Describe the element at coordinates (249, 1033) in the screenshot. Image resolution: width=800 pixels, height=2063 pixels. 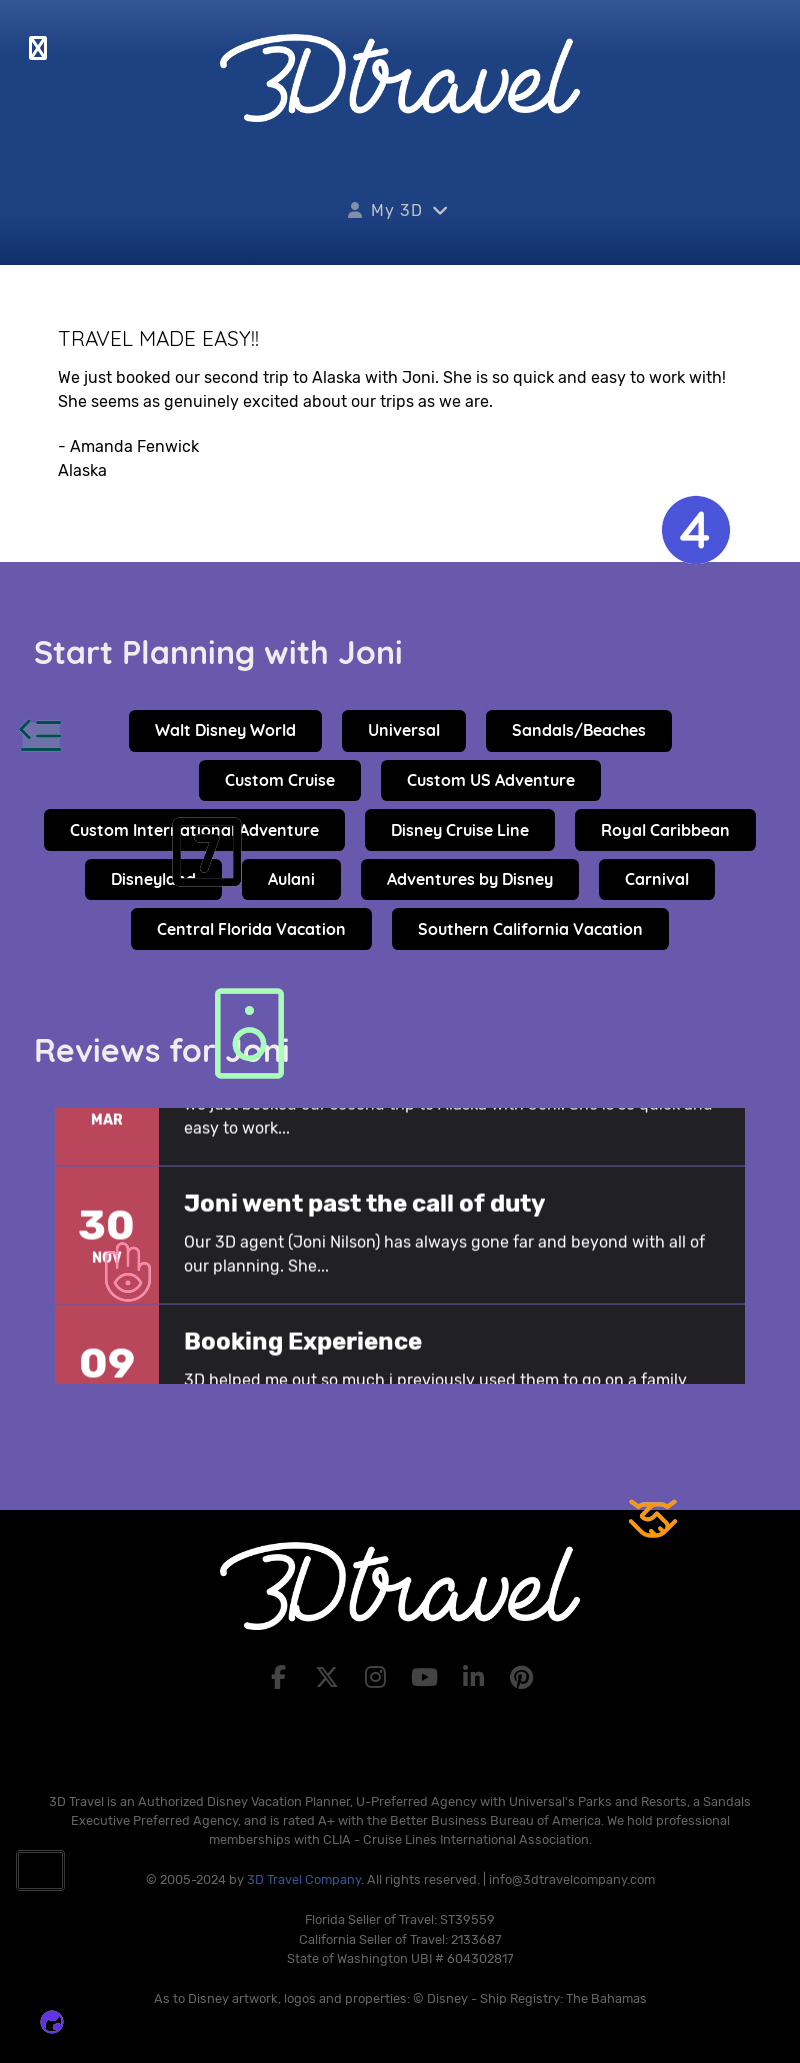
I see `adjust speaker or audio output settings` at that location.